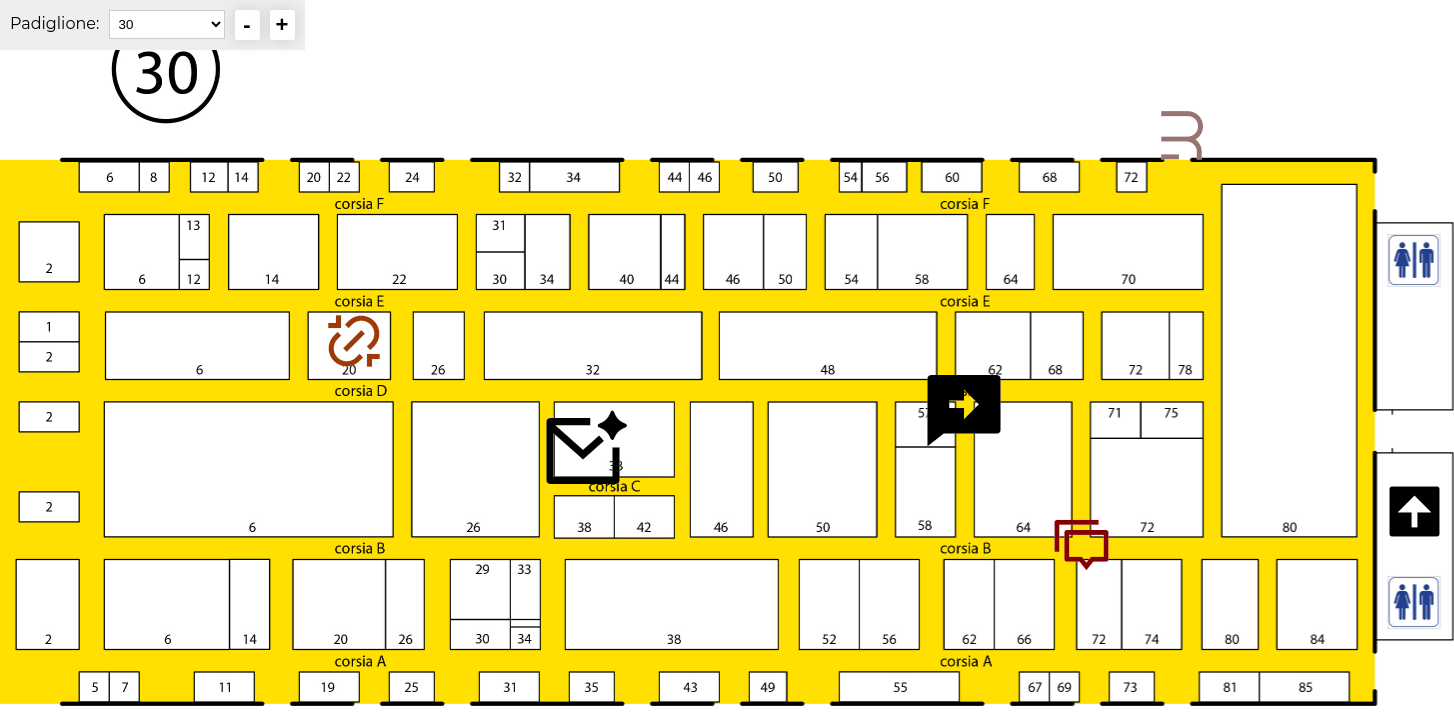 The image size is (1454, 720). I want to click on unlink or disconnect a hyperlink, so click(354, 341).